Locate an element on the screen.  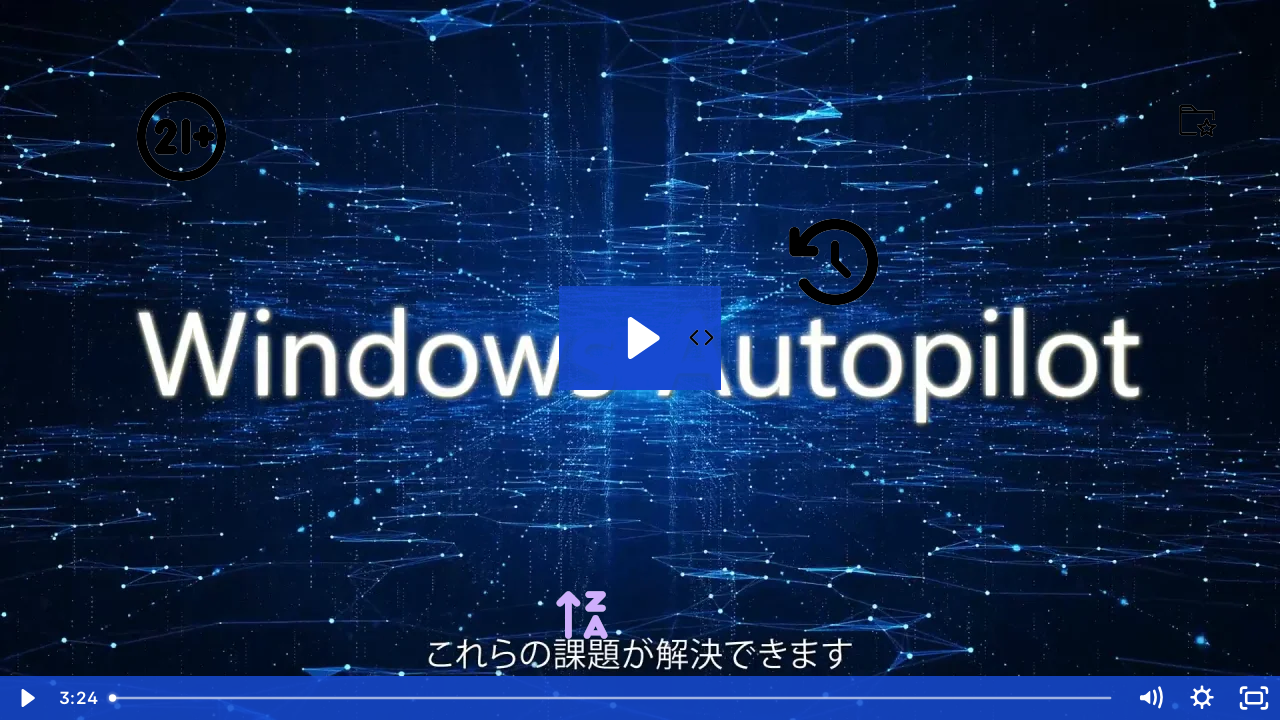
view history or recent activity is located at coordinates (835, 262).